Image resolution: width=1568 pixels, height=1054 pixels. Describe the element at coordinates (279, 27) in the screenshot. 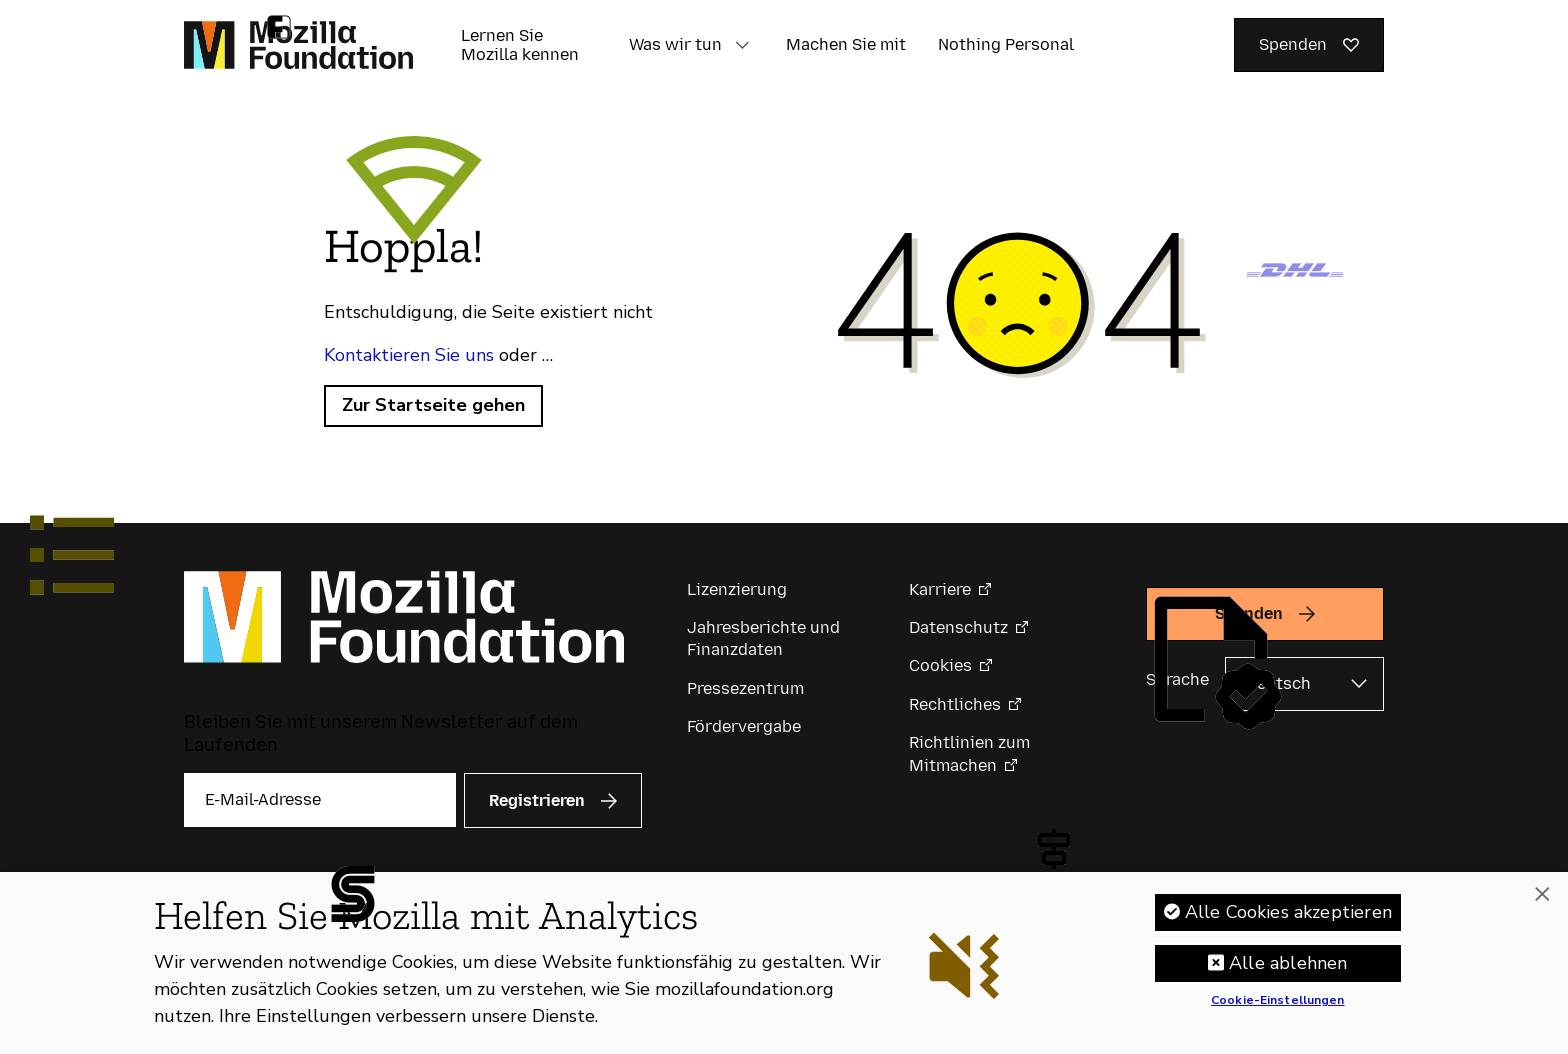

I see `open the Friendica app` at that location.